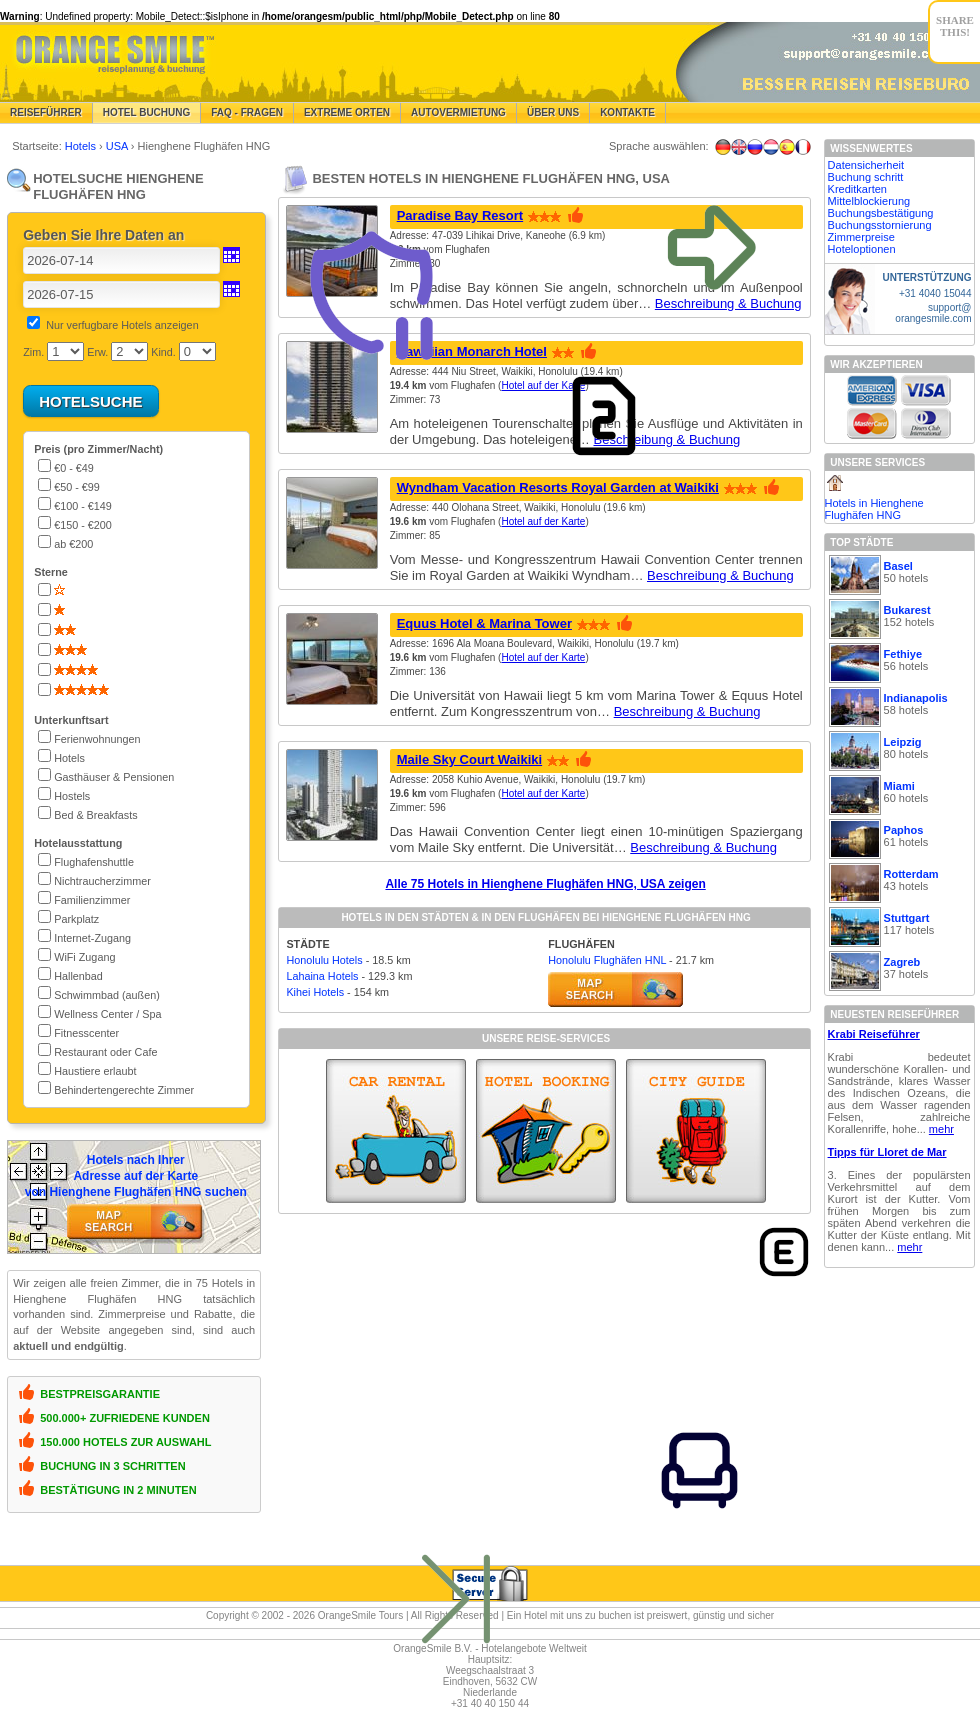 The height and width of the screenshot is (1731, 980). Describe the element at coordinates (784, 1252) in the screenshot. I see `visit etsy store or marketplace` at that location.